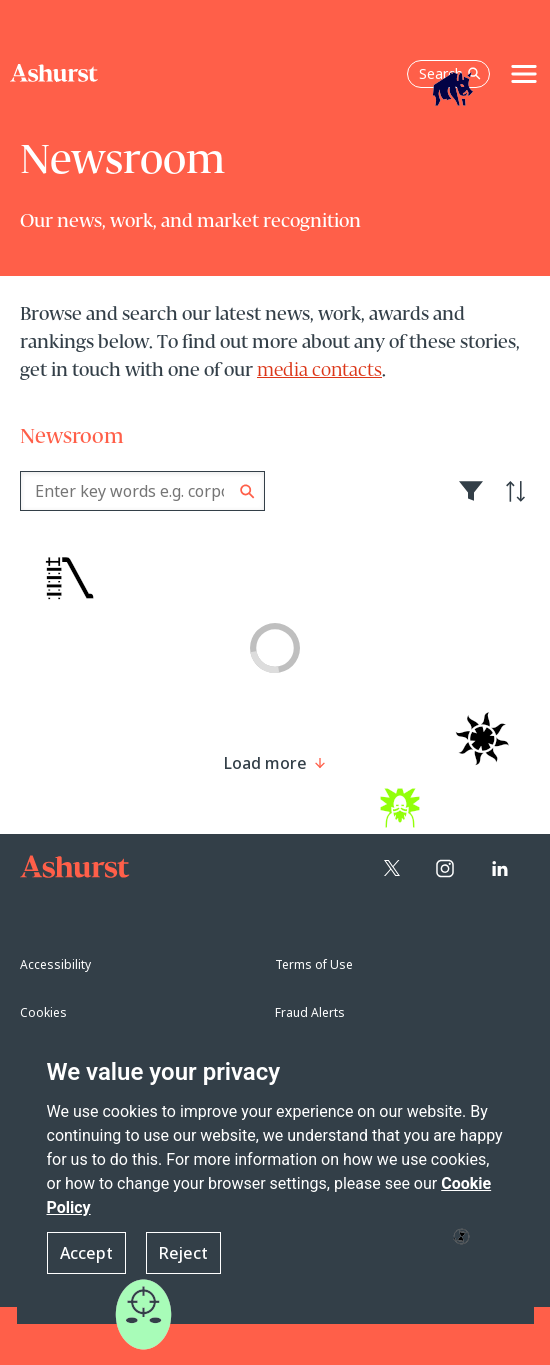 Image resolution: width=550 pixels, height=1365 pixels. I want to click on toggle light mode or daytime theme, so click(482, 739).